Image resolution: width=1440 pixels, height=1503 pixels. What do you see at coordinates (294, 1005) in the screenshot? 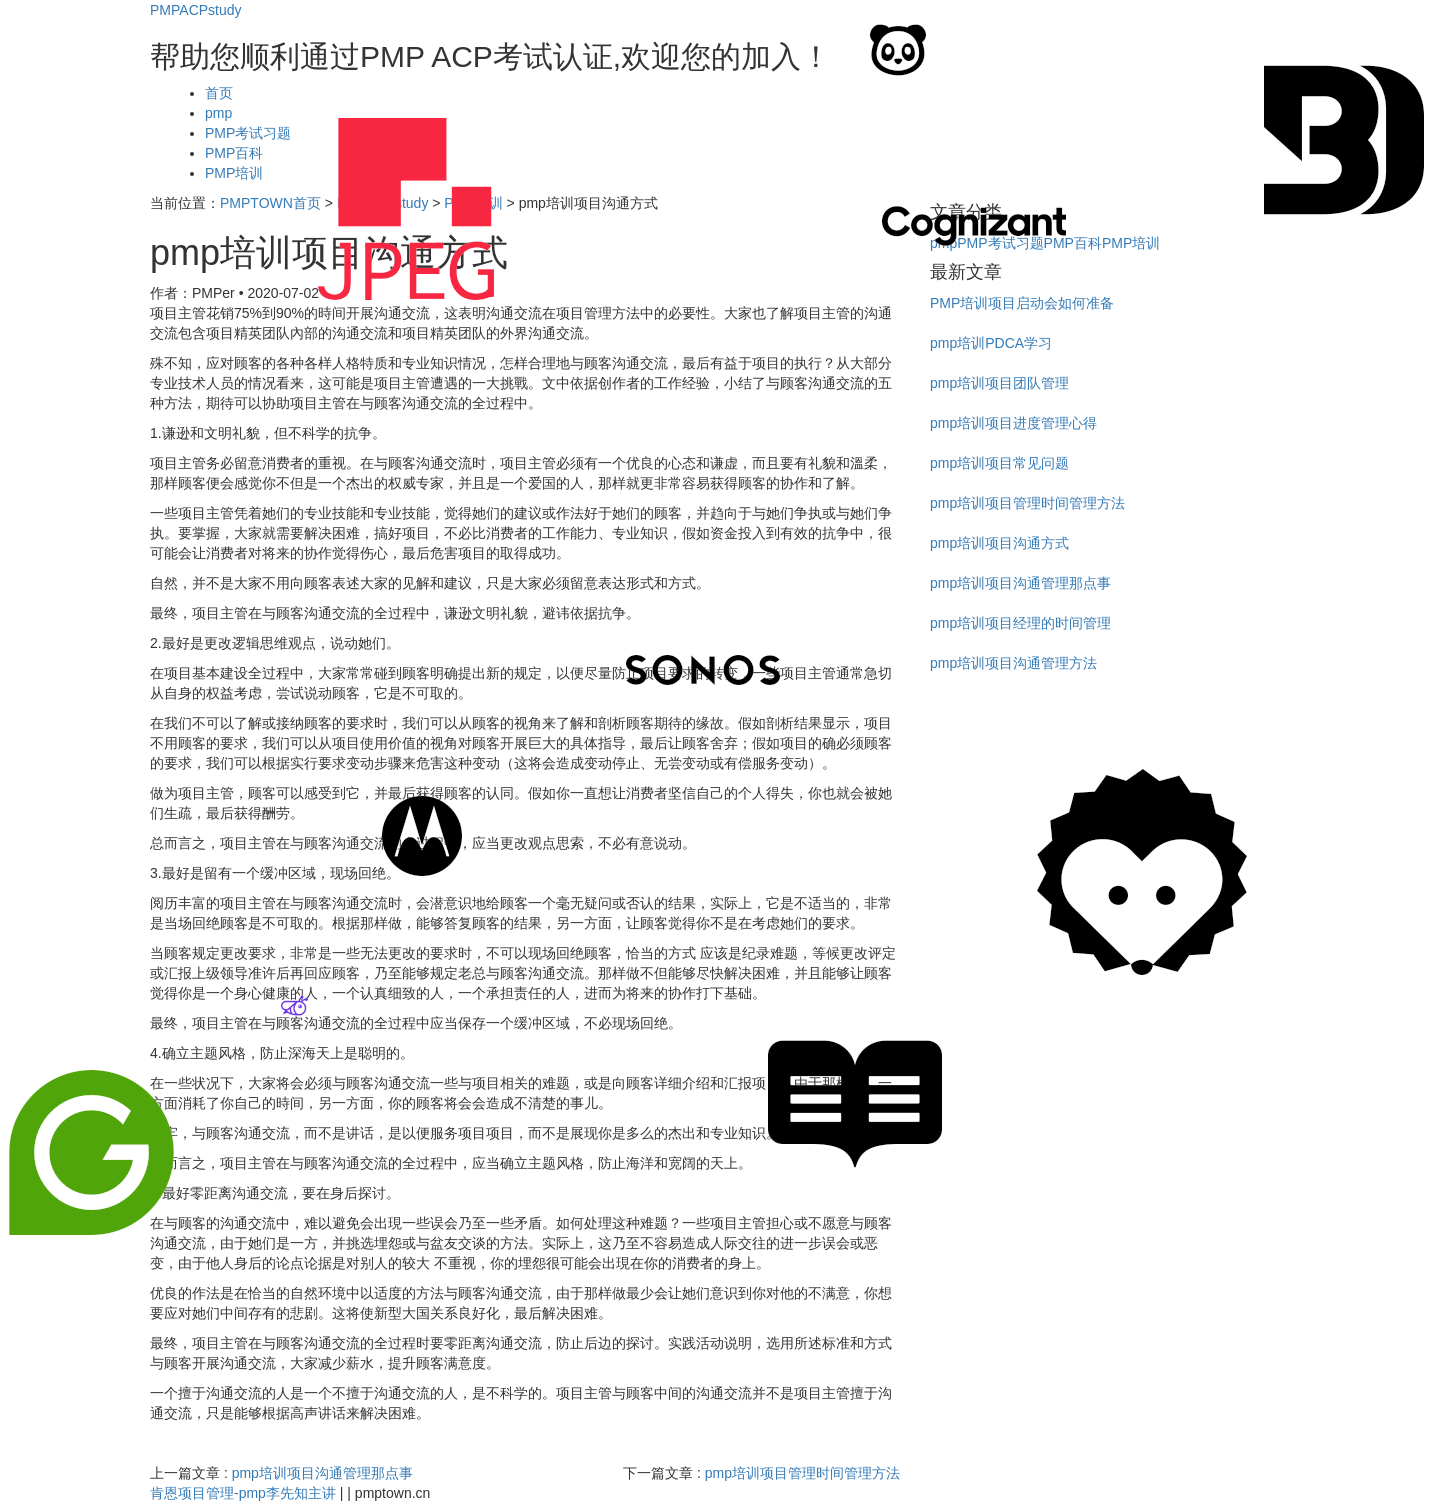
I see `open the Honeygain app` at bounding box center [294, 1005].